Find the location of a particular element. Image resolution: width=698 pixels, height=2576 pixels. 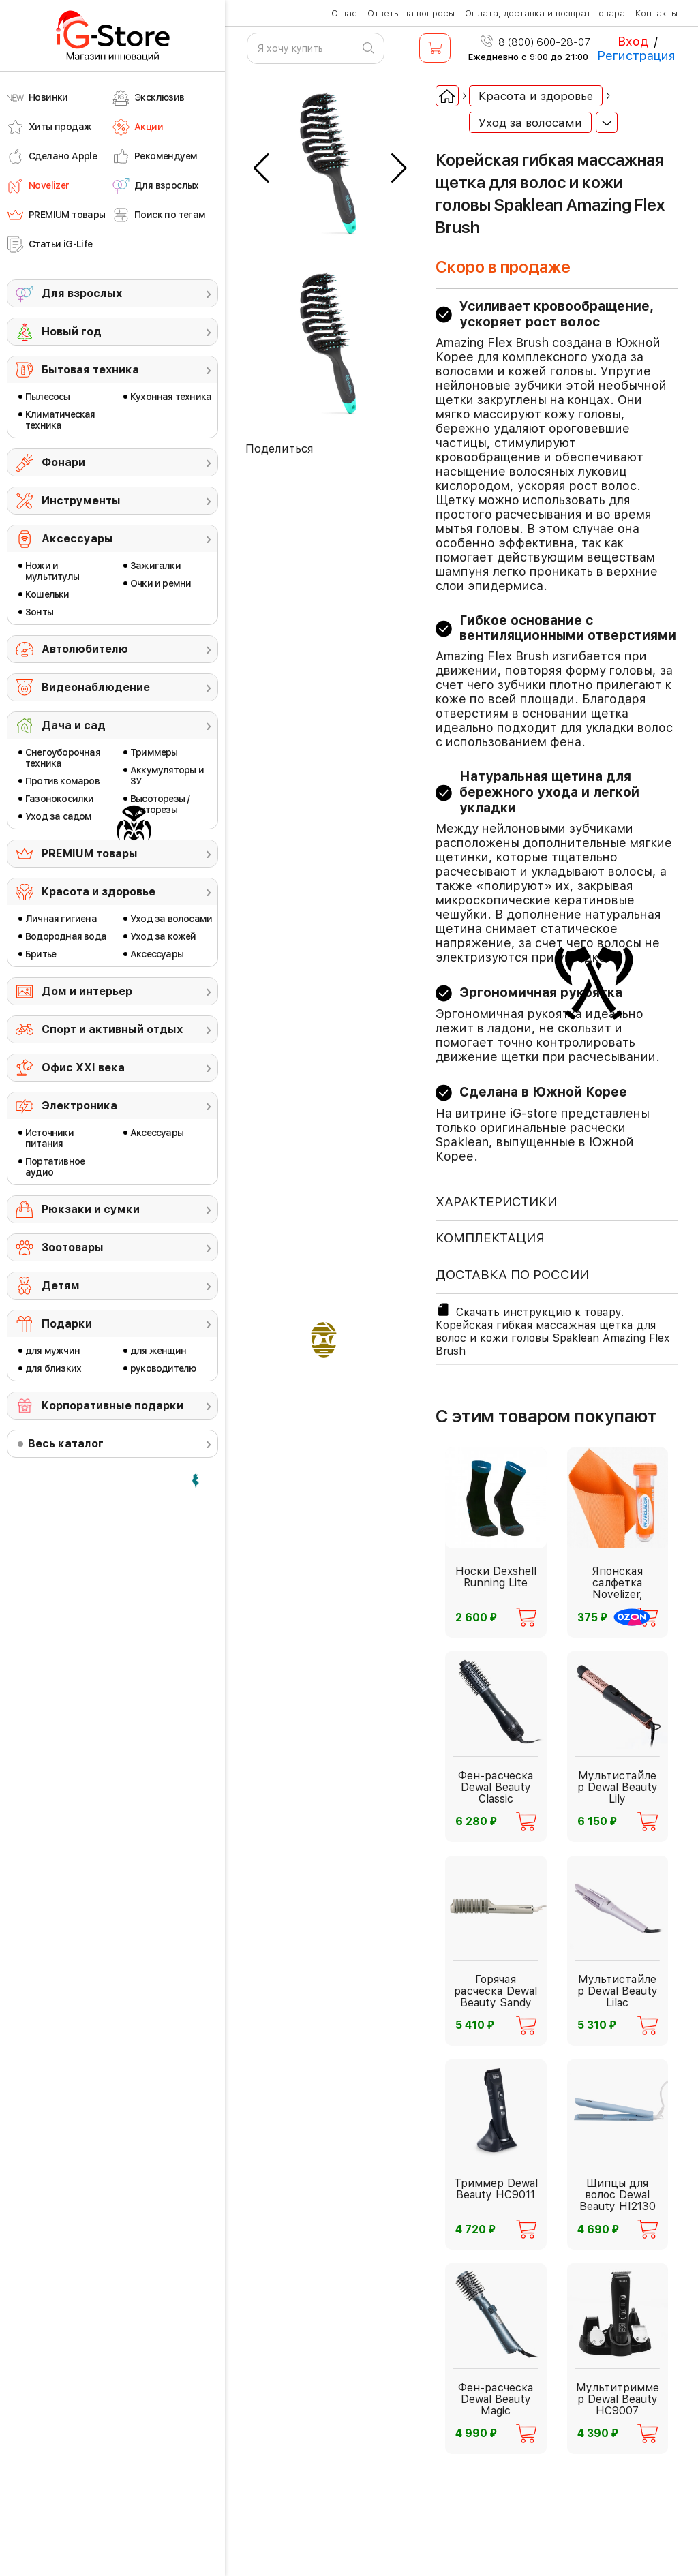

toggle invisibility or stealth mode is located at coordinates (324, 1340).